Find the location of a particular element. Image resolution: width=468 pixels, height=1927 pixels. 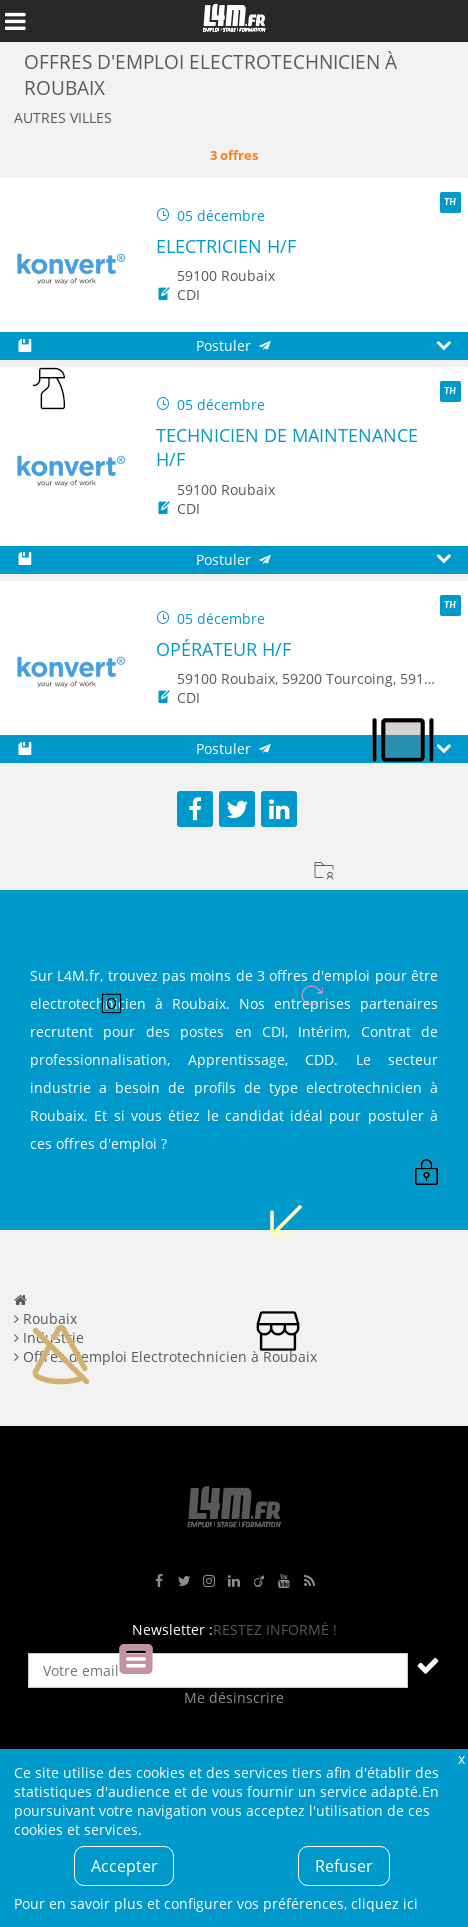

refresh or reload content is located at coordinates (311, 995).